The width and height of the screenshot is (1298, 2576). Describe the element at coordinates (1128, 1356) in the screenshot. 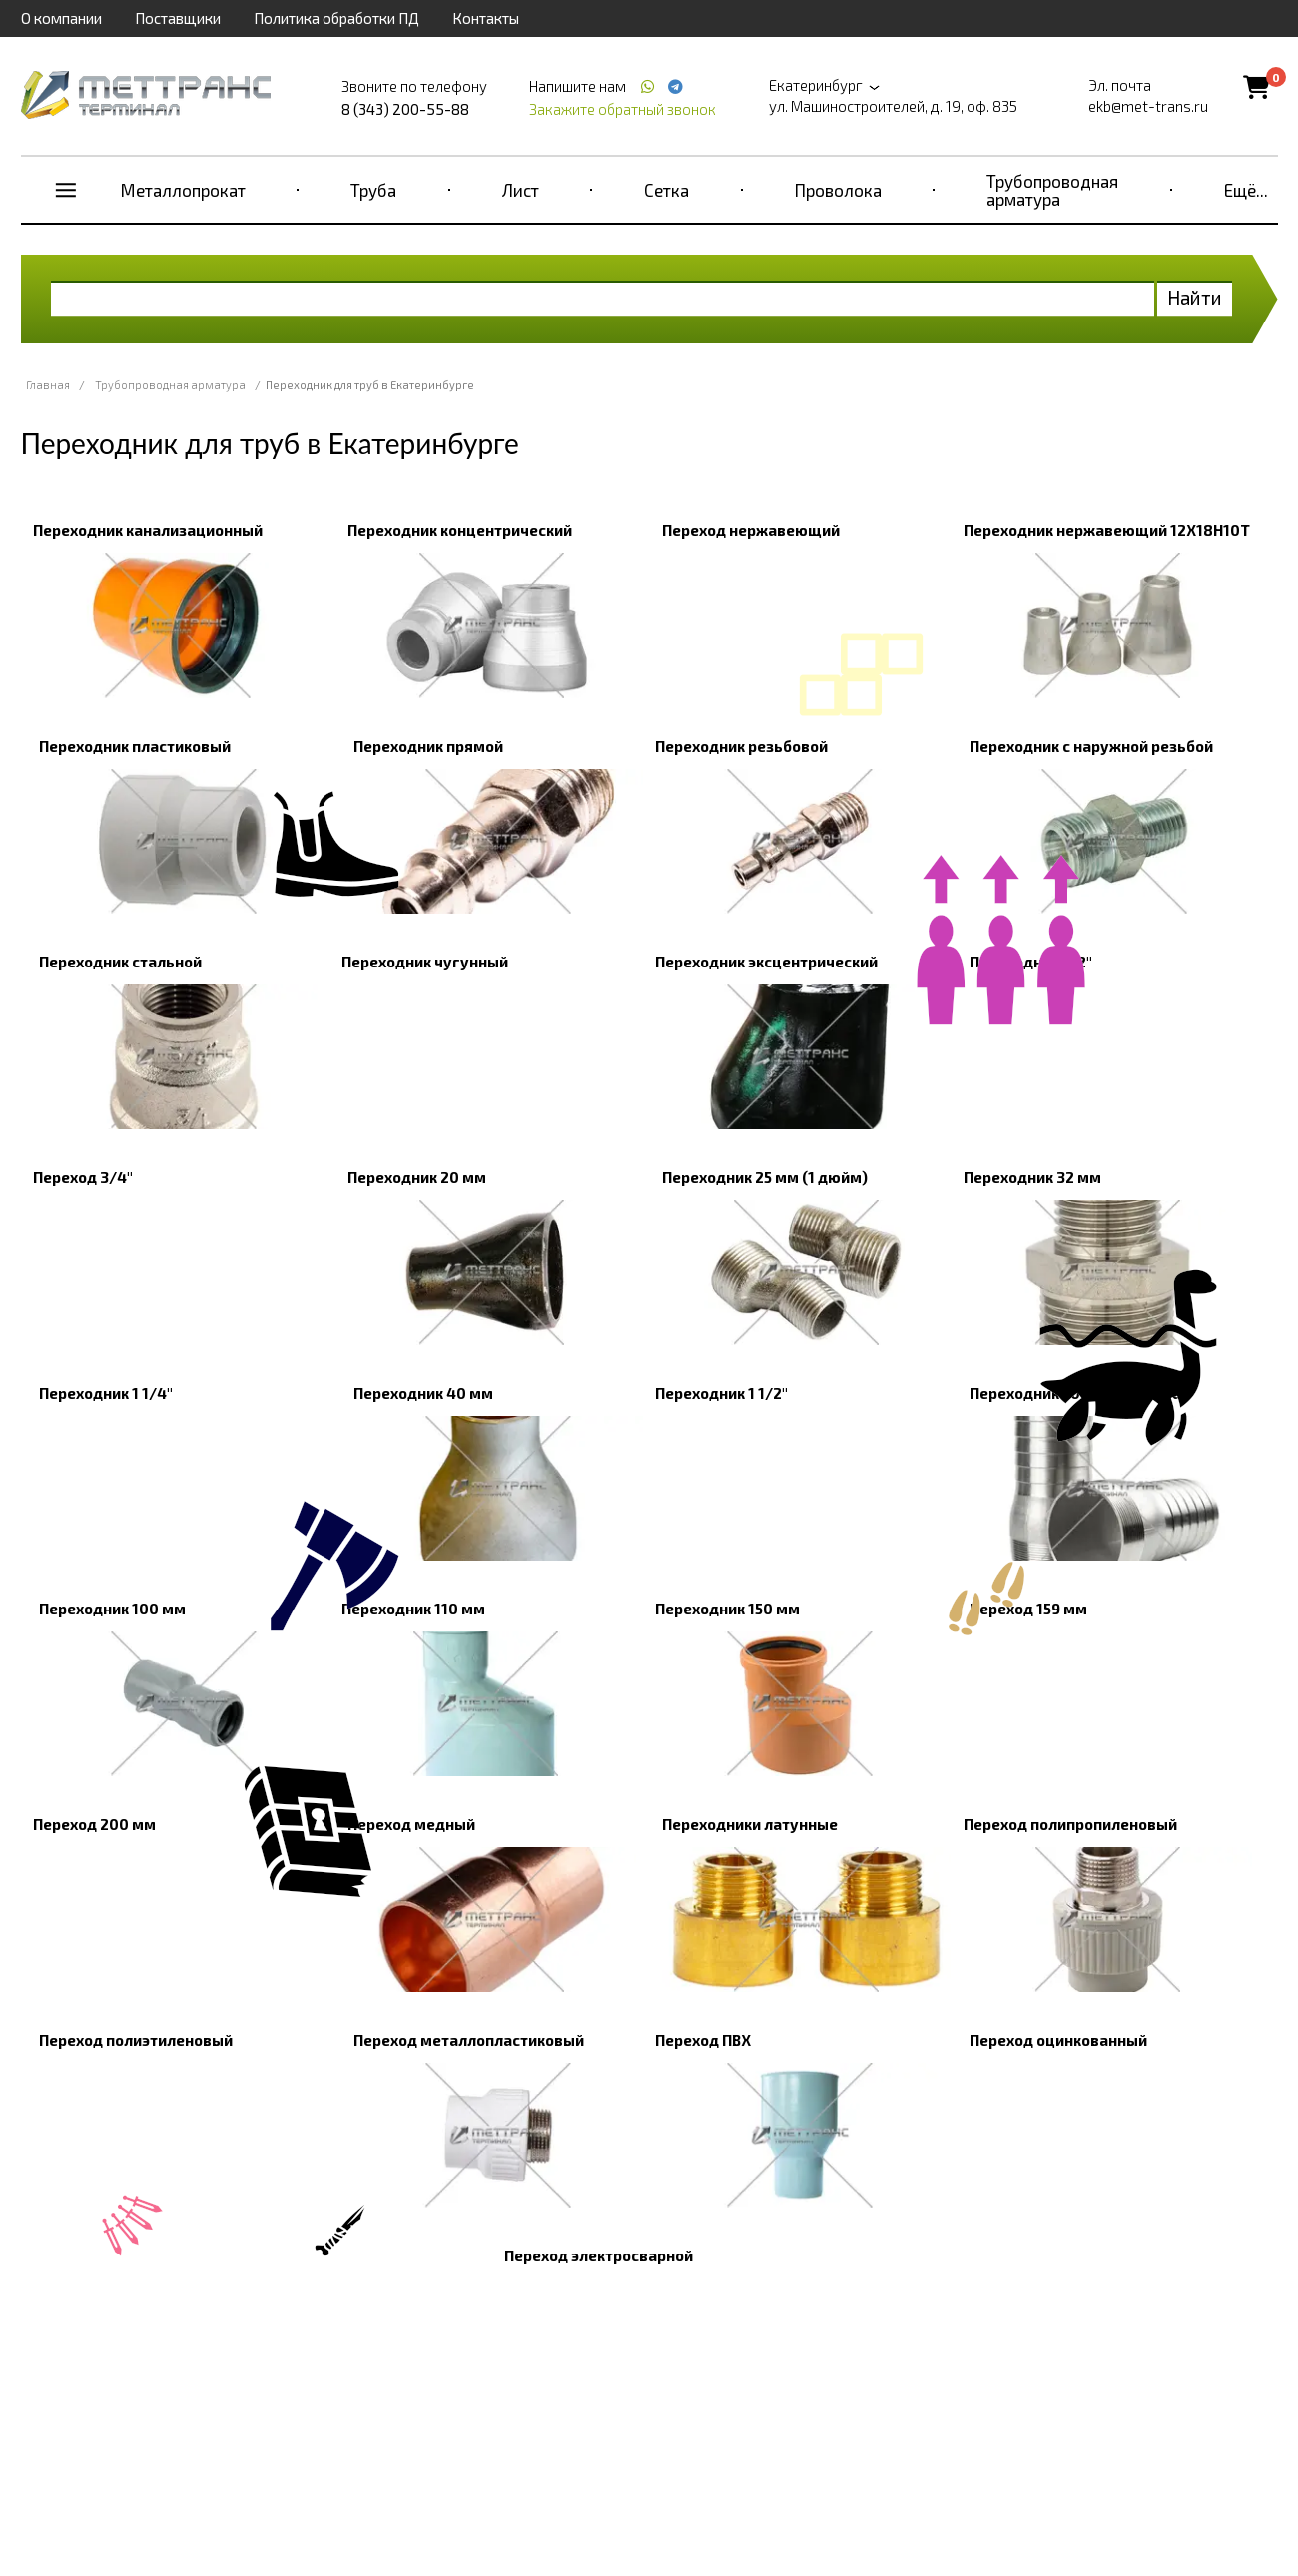

I see `select plesiosaurus character or dinosaur type` at that location.